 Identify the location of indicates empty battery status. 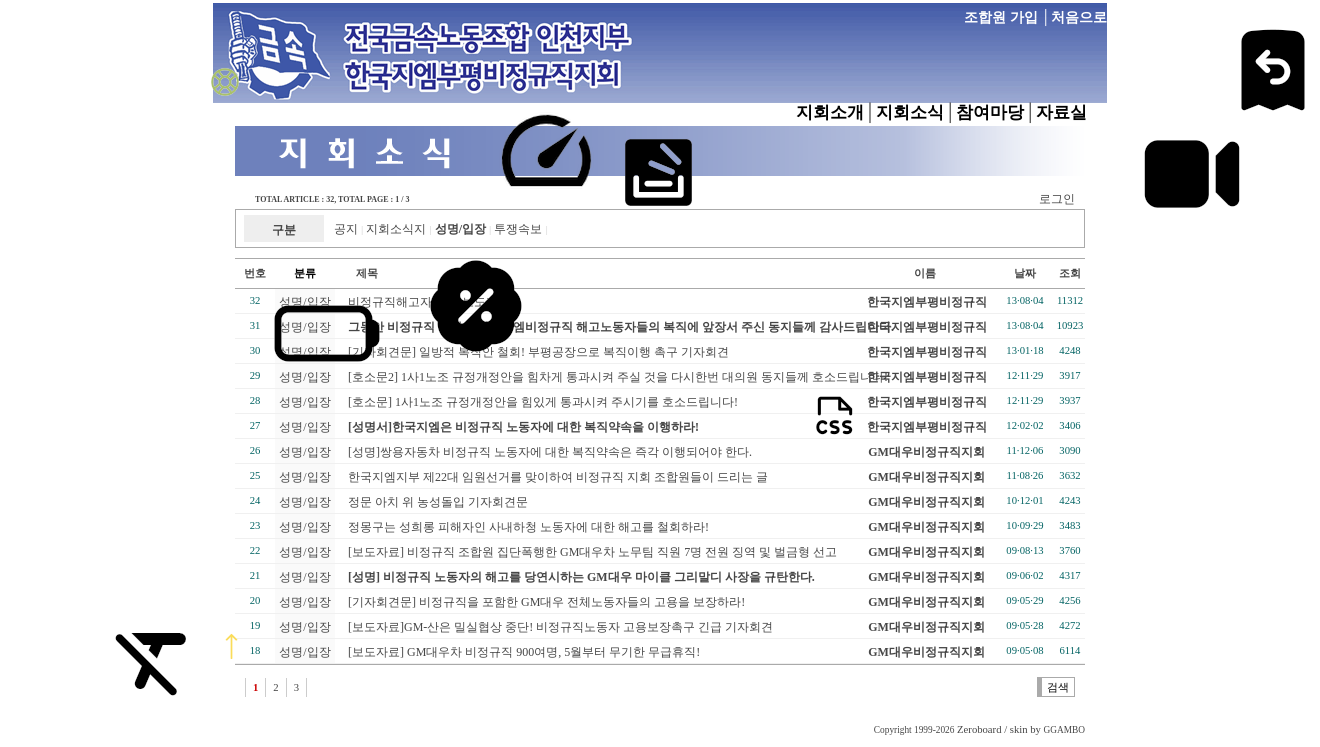
(327, 330).